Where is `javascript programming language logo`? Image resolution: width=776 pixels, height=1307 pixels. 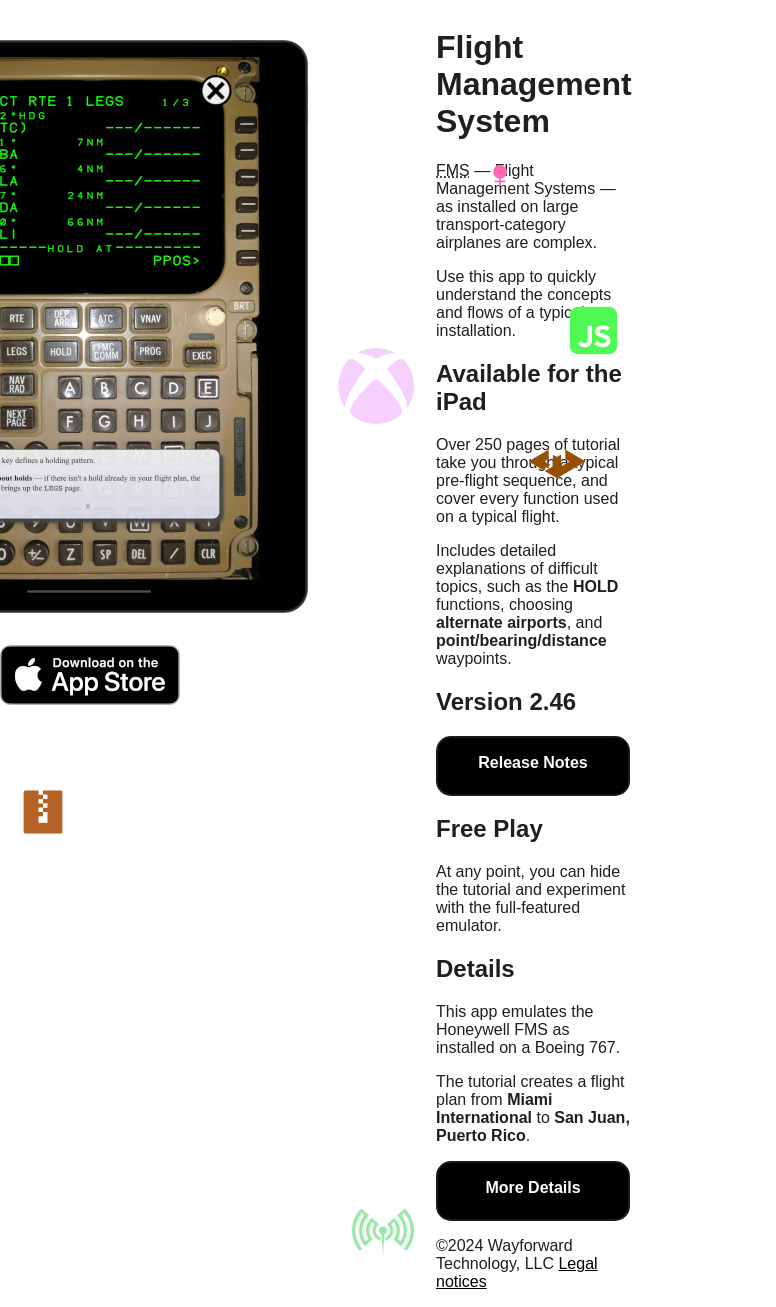
javascript programming language logo is located at coordinates (593, 330).